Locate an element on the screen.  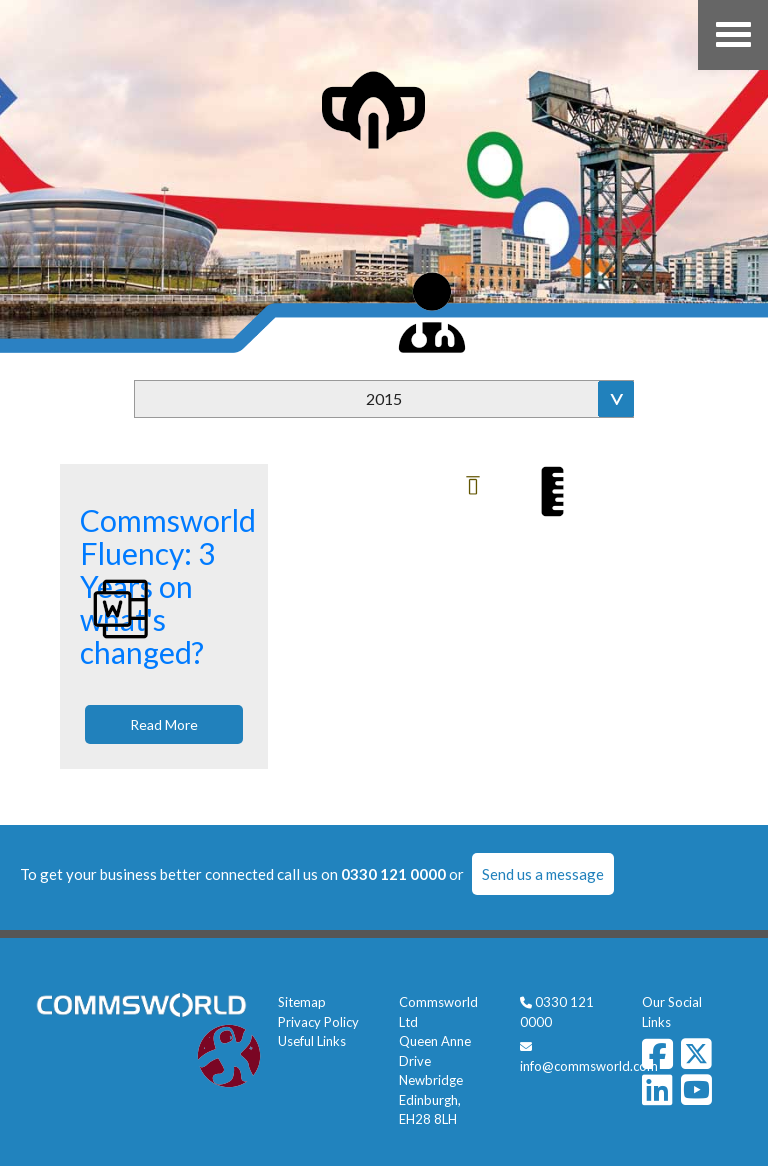
align element to top edge is located at coordinates (473, 485).